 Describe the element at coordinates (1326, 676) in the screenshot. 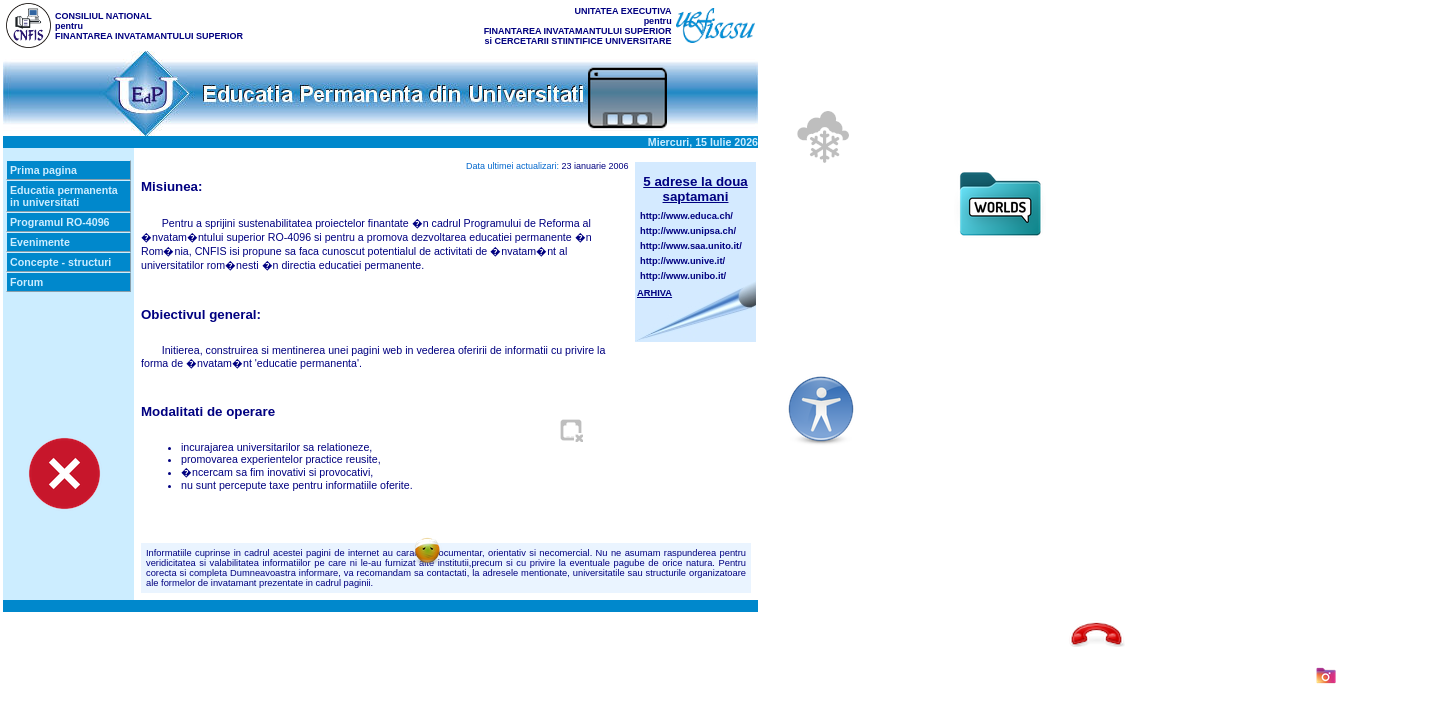

I see `open instagram media folder` at that location.